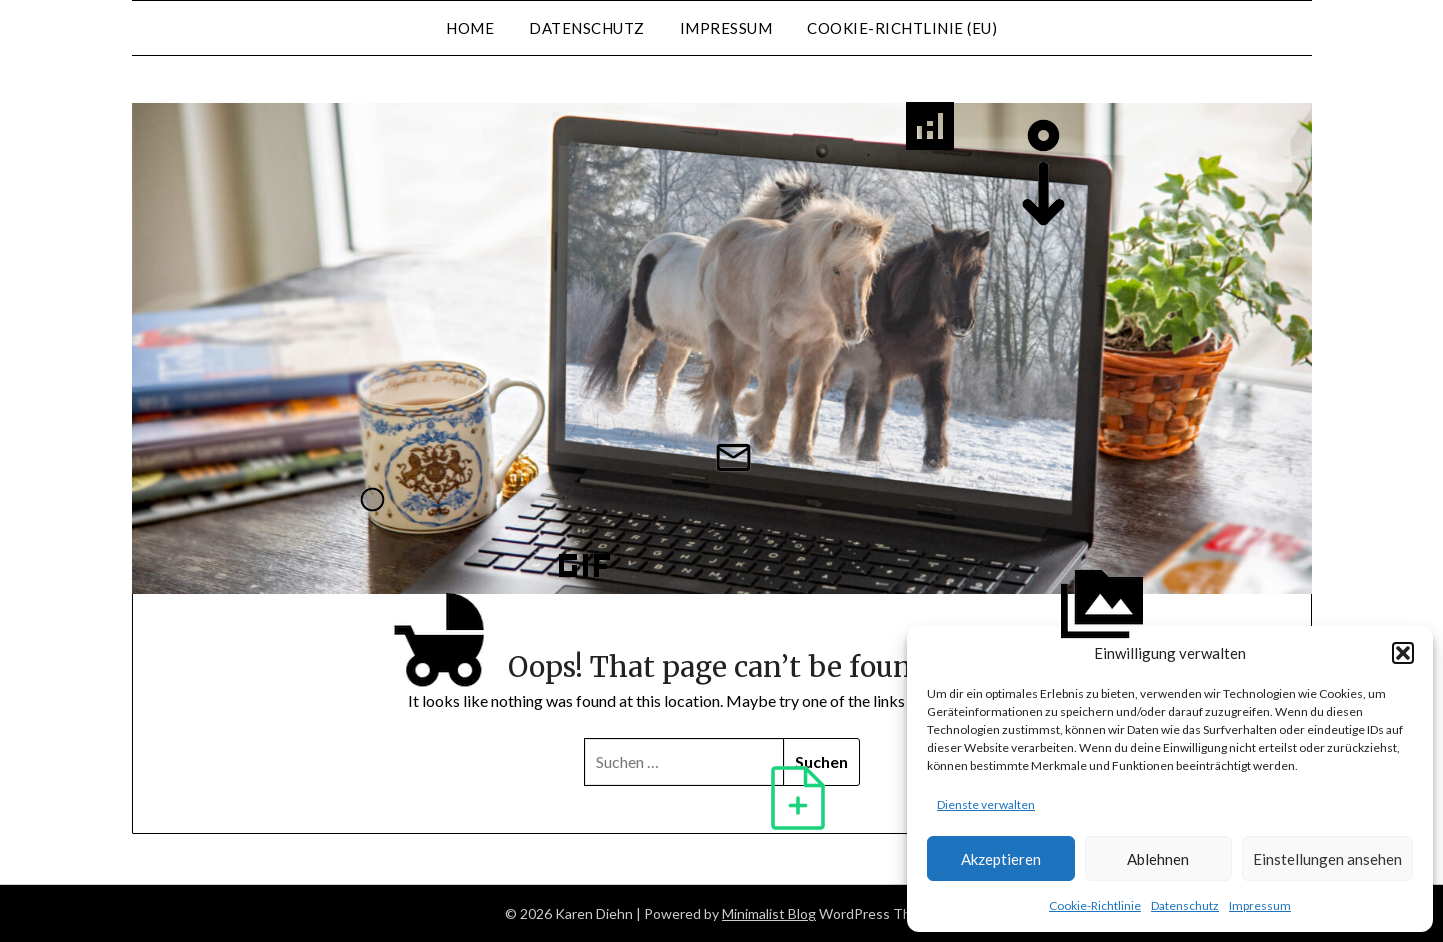 Image resolution: width=1443 pixels, height=942 pixels. I want to click on camera lens or photography mode, so click(372, 499).